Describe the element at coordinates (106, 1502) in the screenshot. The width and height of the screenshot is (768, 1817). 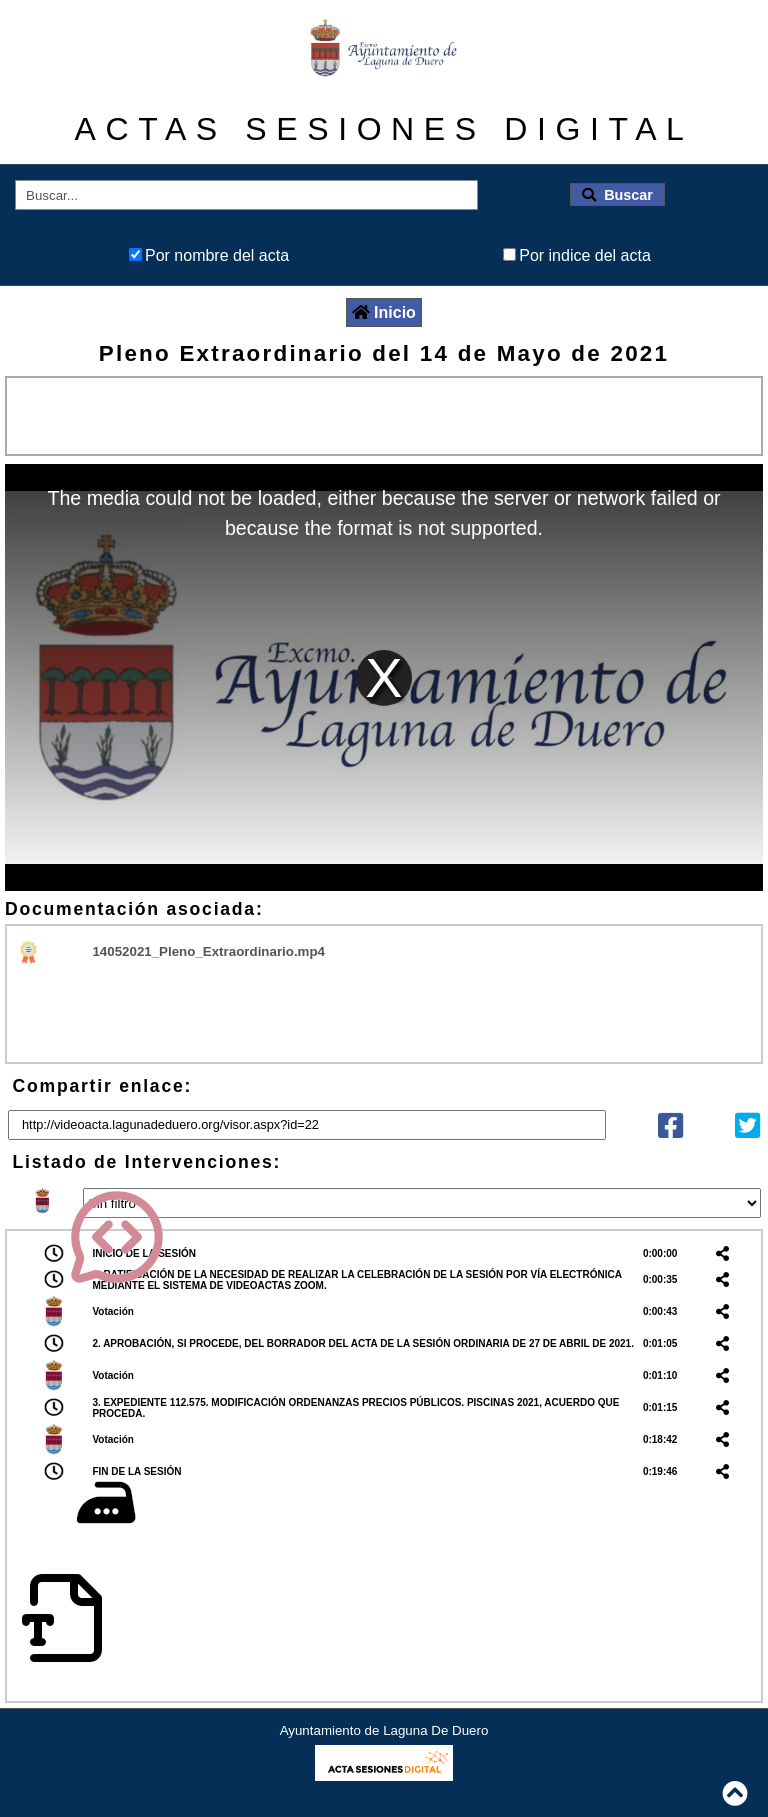
I see `select ironing or steam press setting` at that location.